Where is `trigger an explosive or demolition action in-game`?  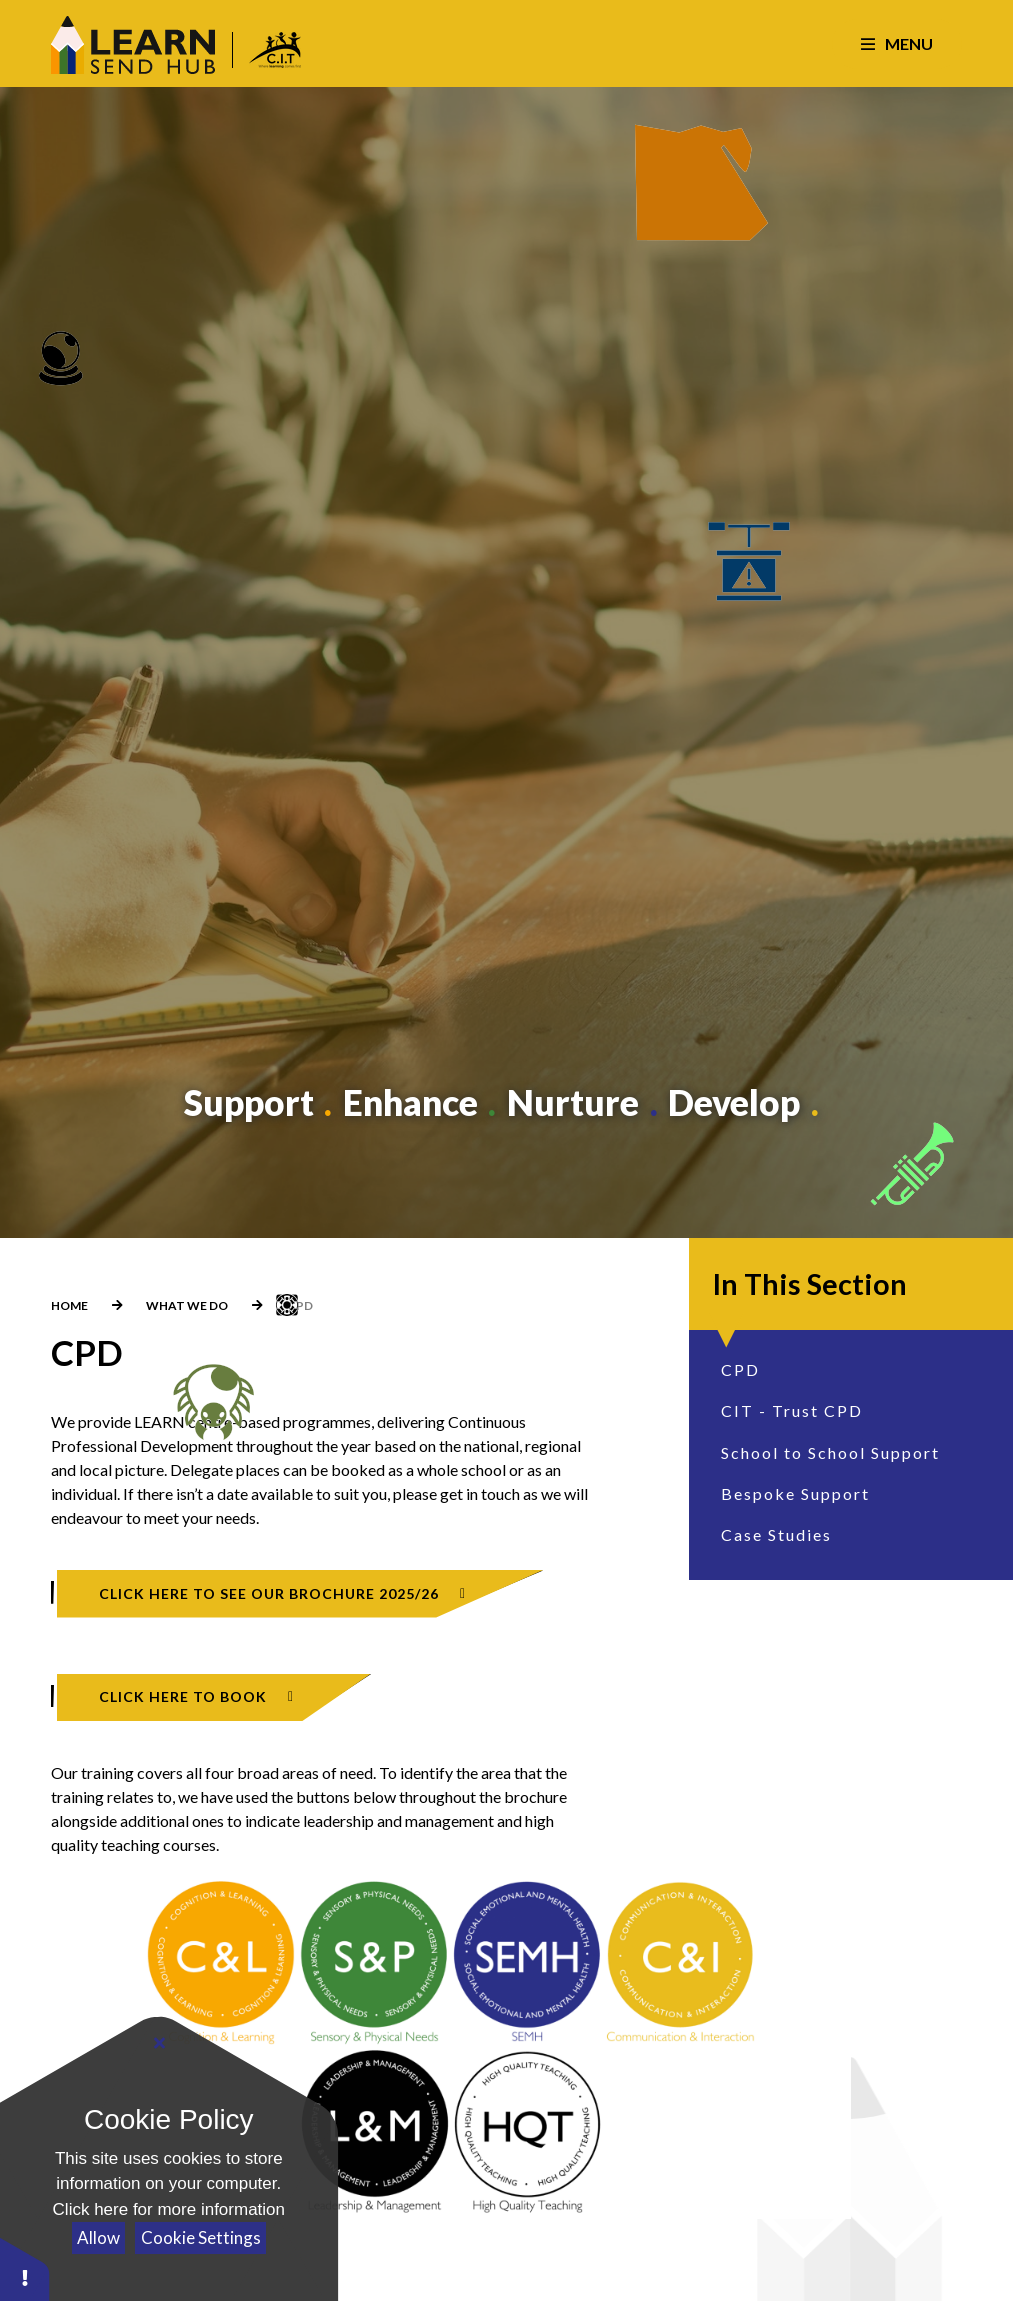 trigger an explosive or demolition action in-game is located at coordinates (749, 560).